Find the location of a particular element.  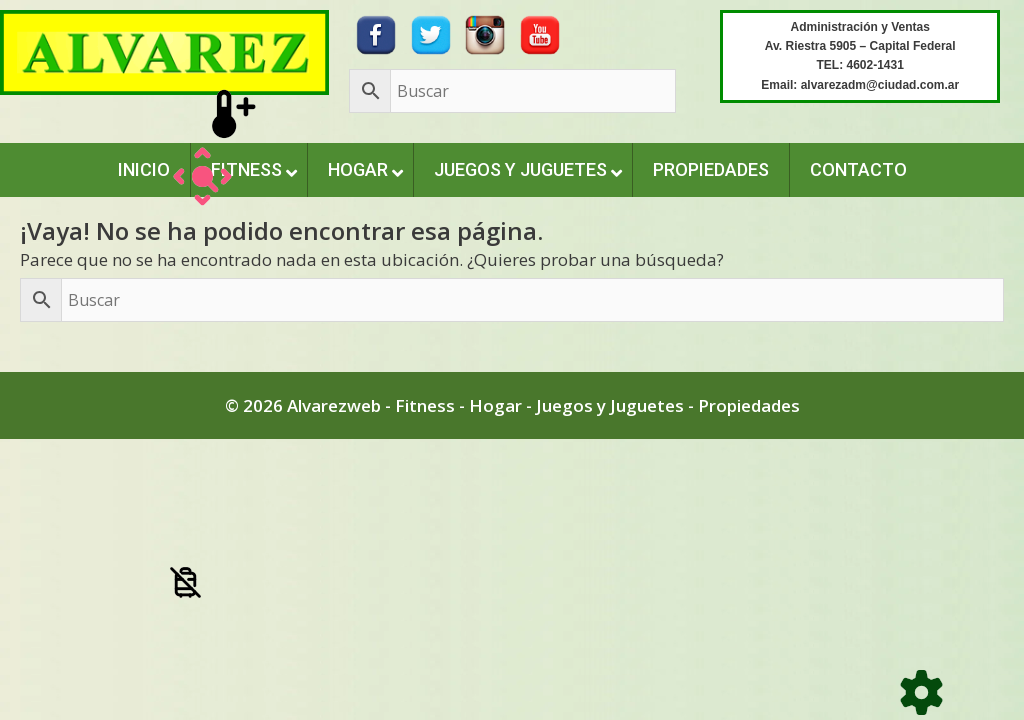

no luggage allowed is located at coordinates (185, 582).